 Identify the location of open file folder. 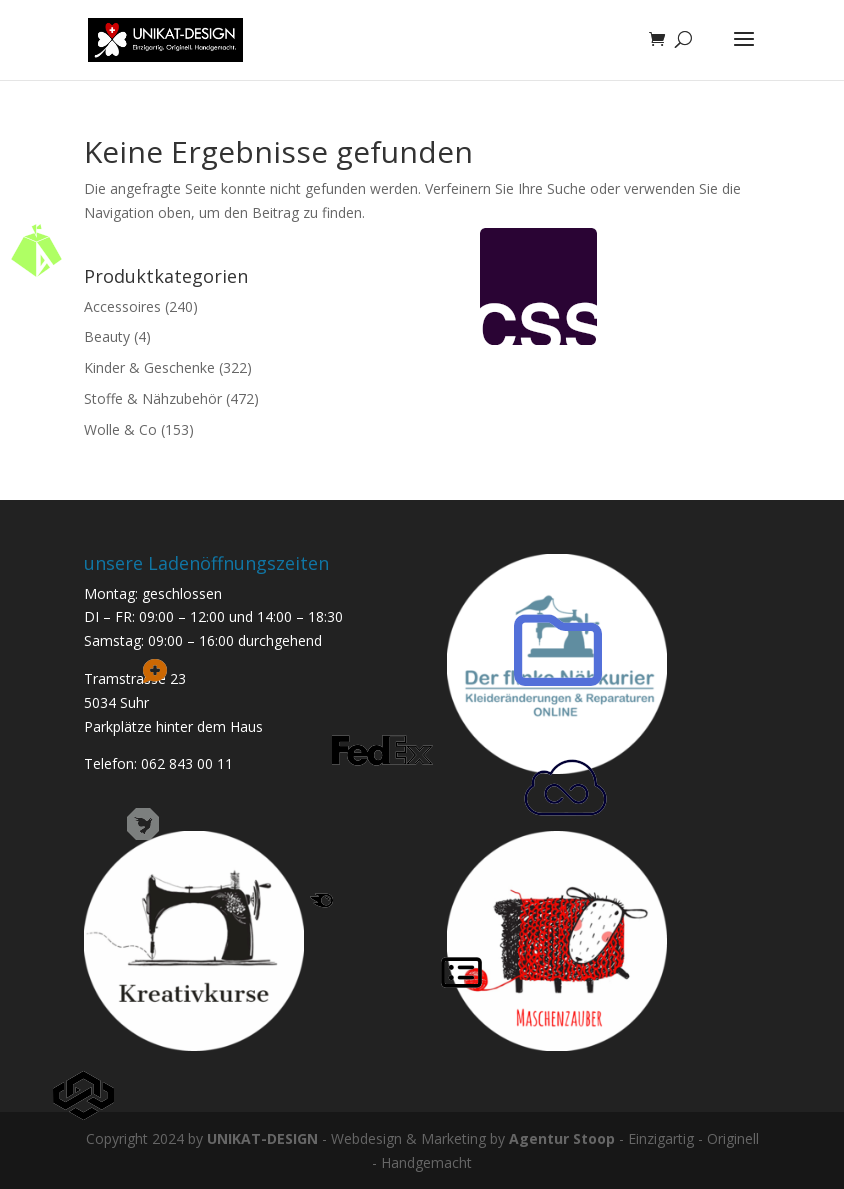
(558, 653).